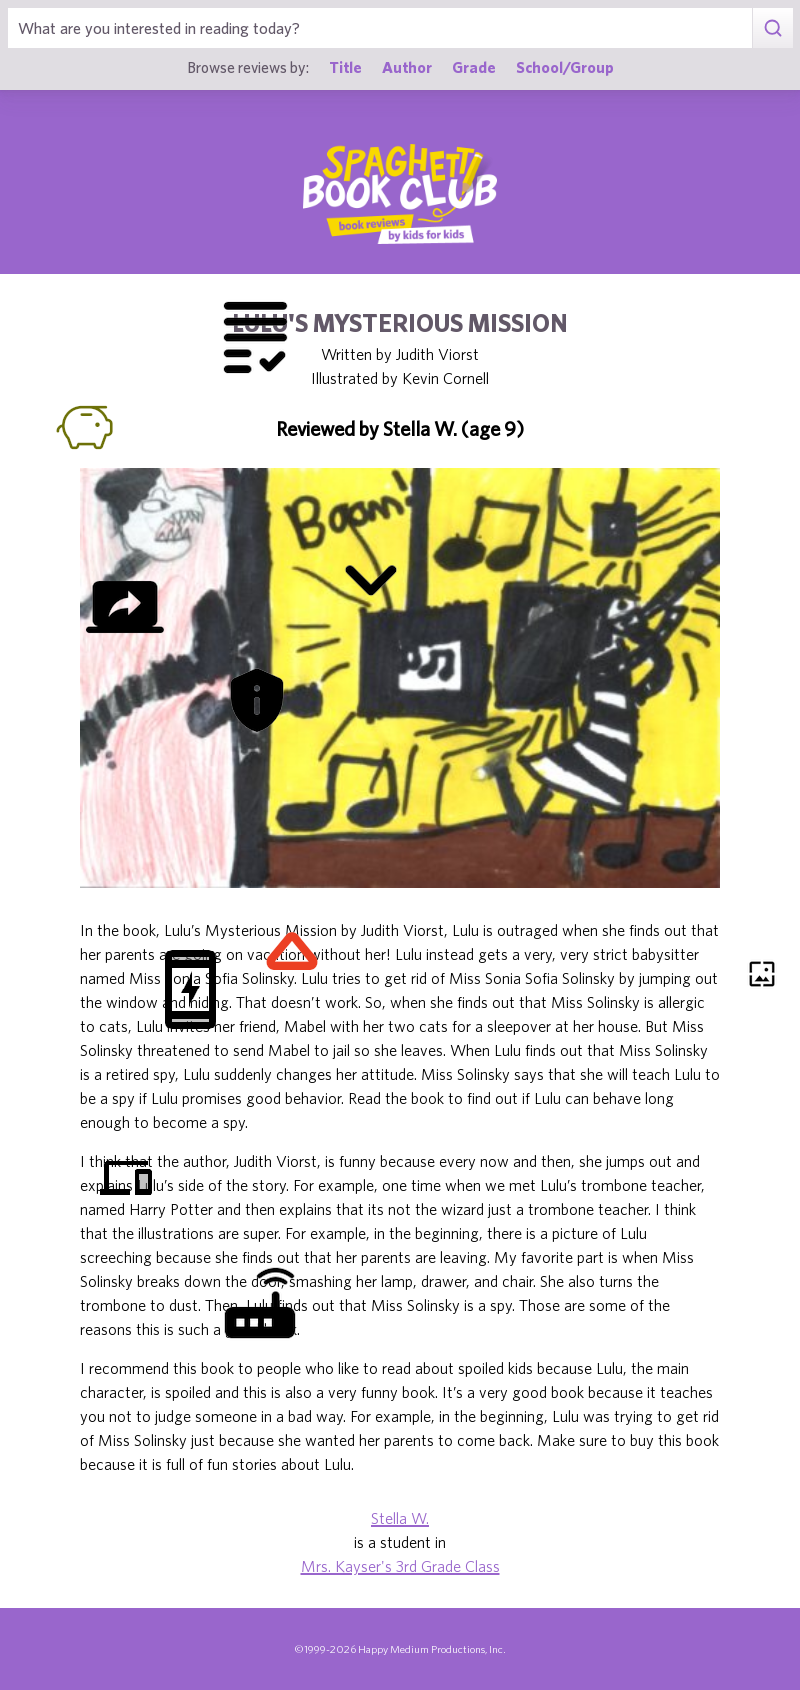  What do you see at coordinates (255, 337) in the screenshot?
I see `view grading or assessment results` at bounding box center [255, 337].